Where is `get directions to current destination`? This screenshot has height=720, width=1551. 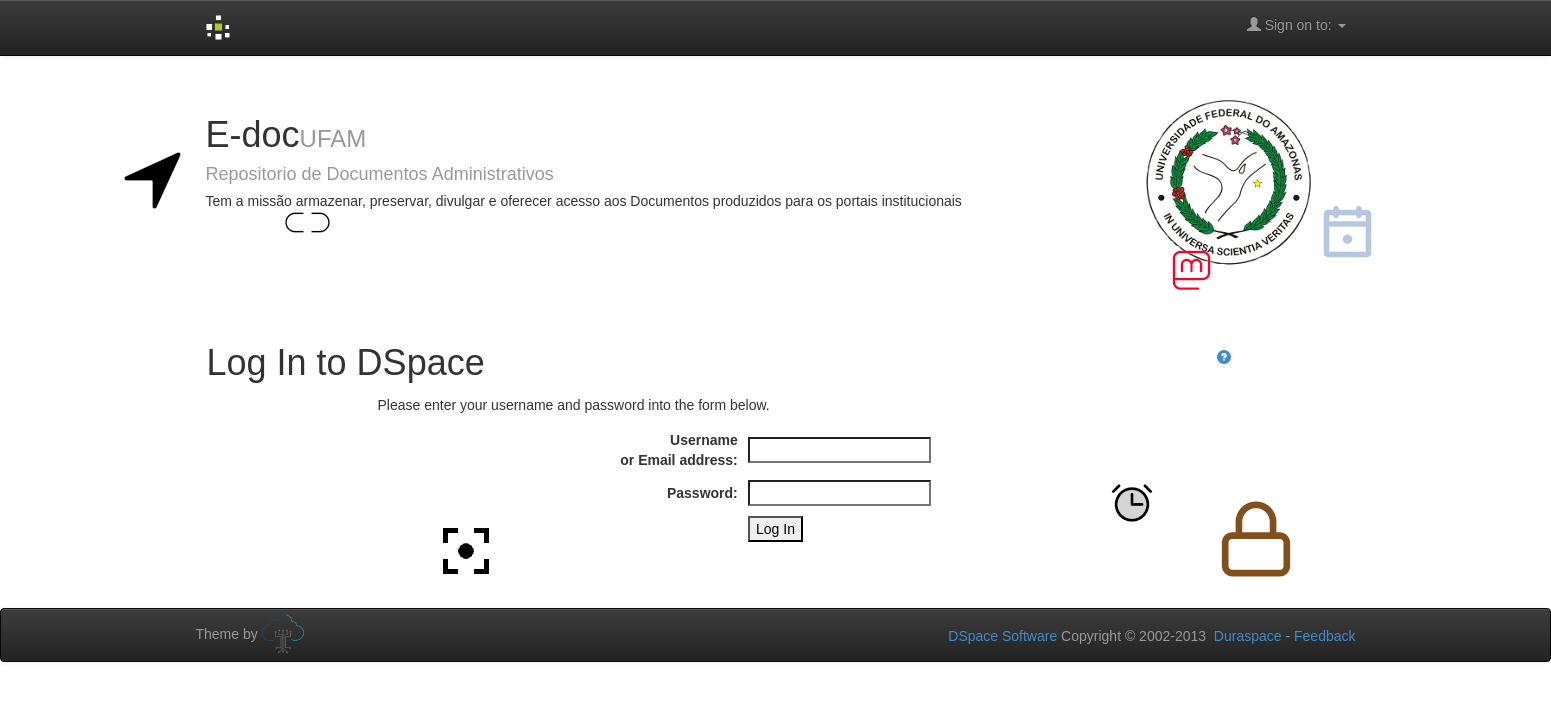 get directions to current destination is located at coordinates (152, 180).